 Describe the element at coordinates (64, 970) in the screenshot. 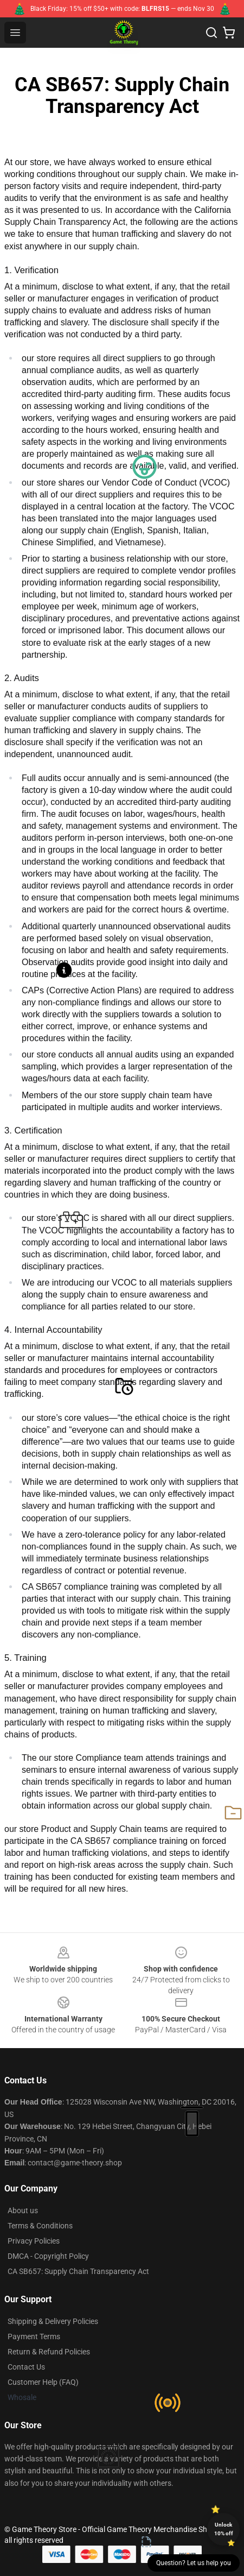

I see `view more information or details` at that location.